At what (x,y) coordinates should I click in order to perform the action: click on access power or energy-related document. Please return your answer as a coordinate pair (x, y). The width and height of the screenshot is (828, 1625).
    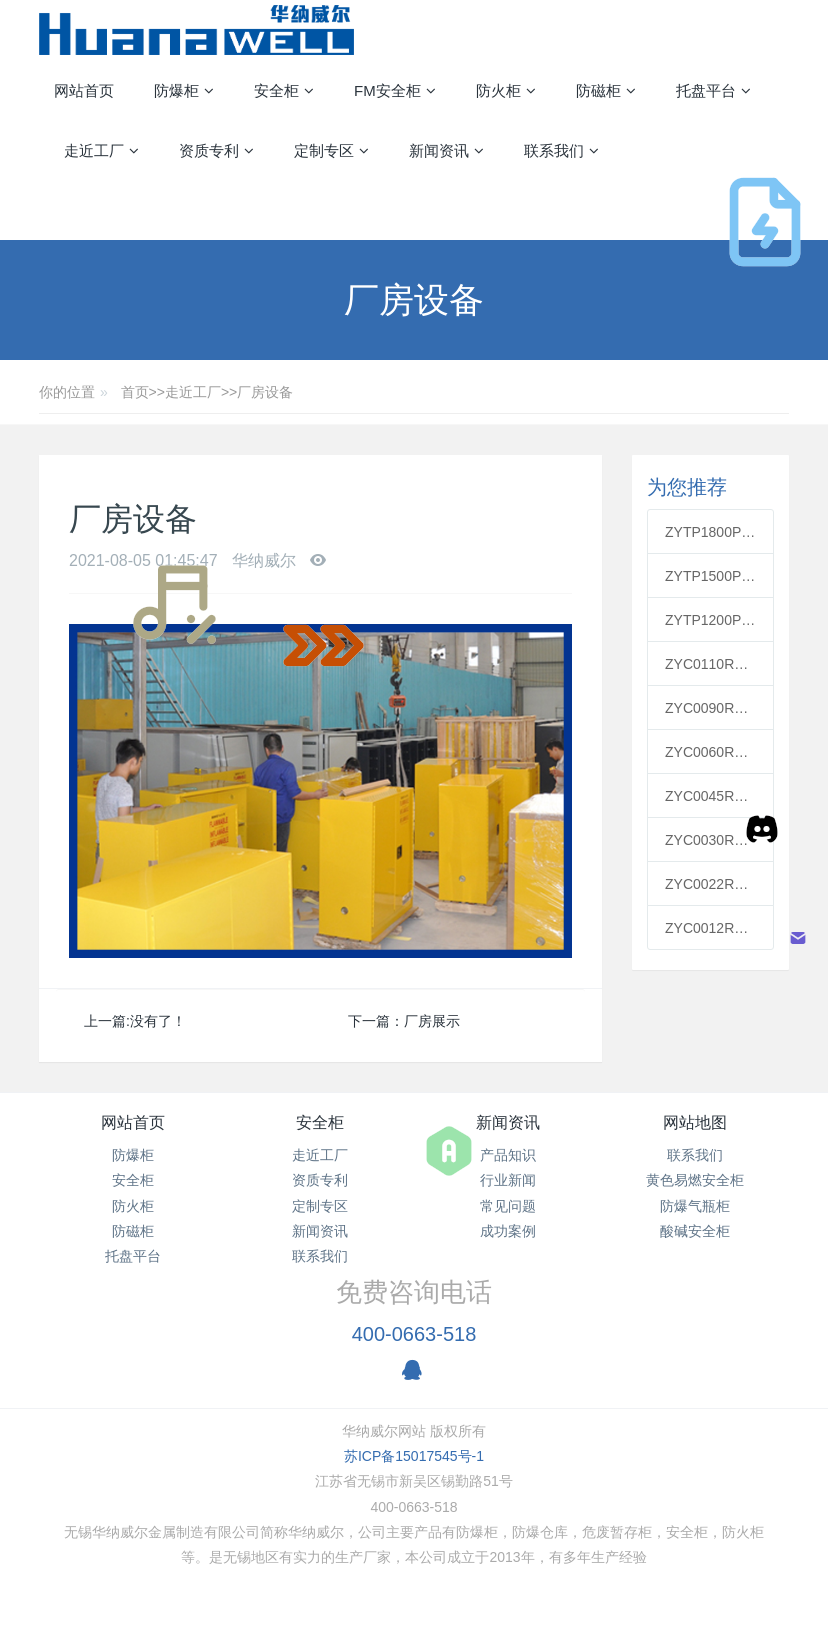
    Looking at the image, I should click on (765, 222).